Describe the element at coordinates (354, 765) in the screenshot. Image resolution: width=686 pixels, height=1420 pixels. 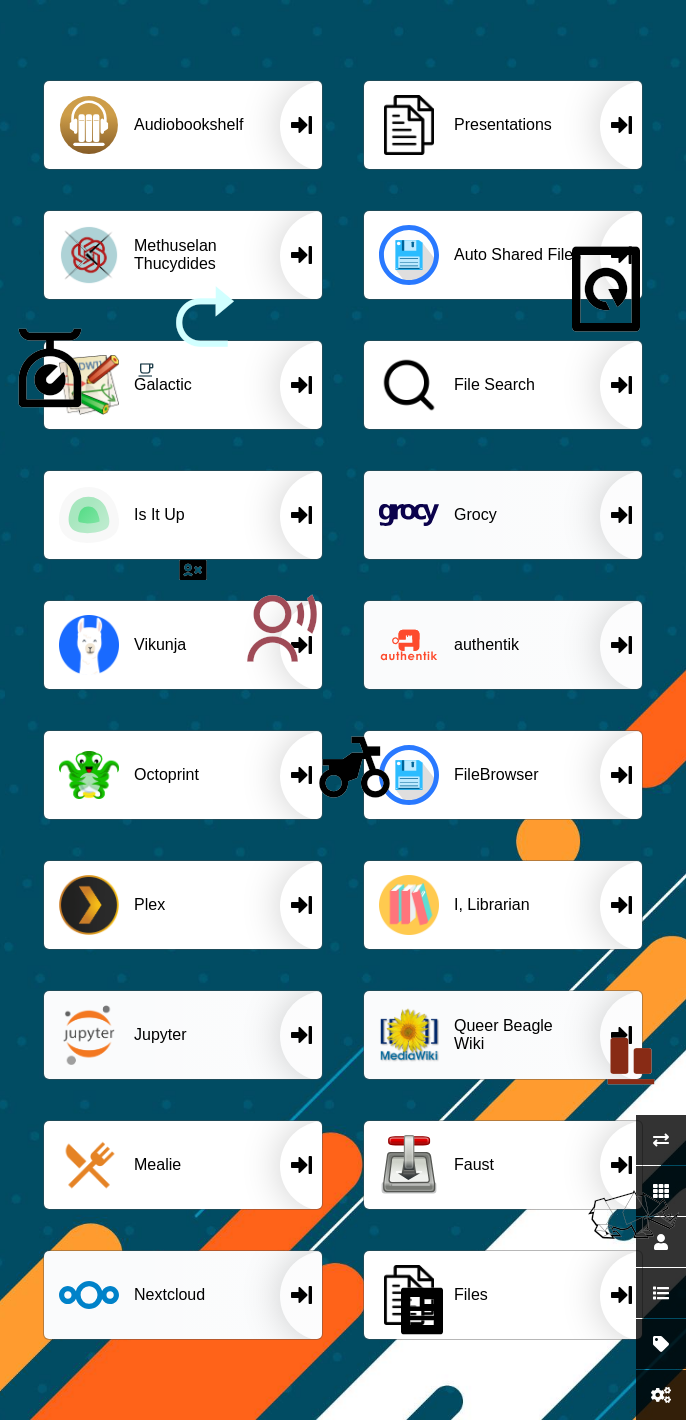
I see `select motorcycle as transportation mode` at that location.